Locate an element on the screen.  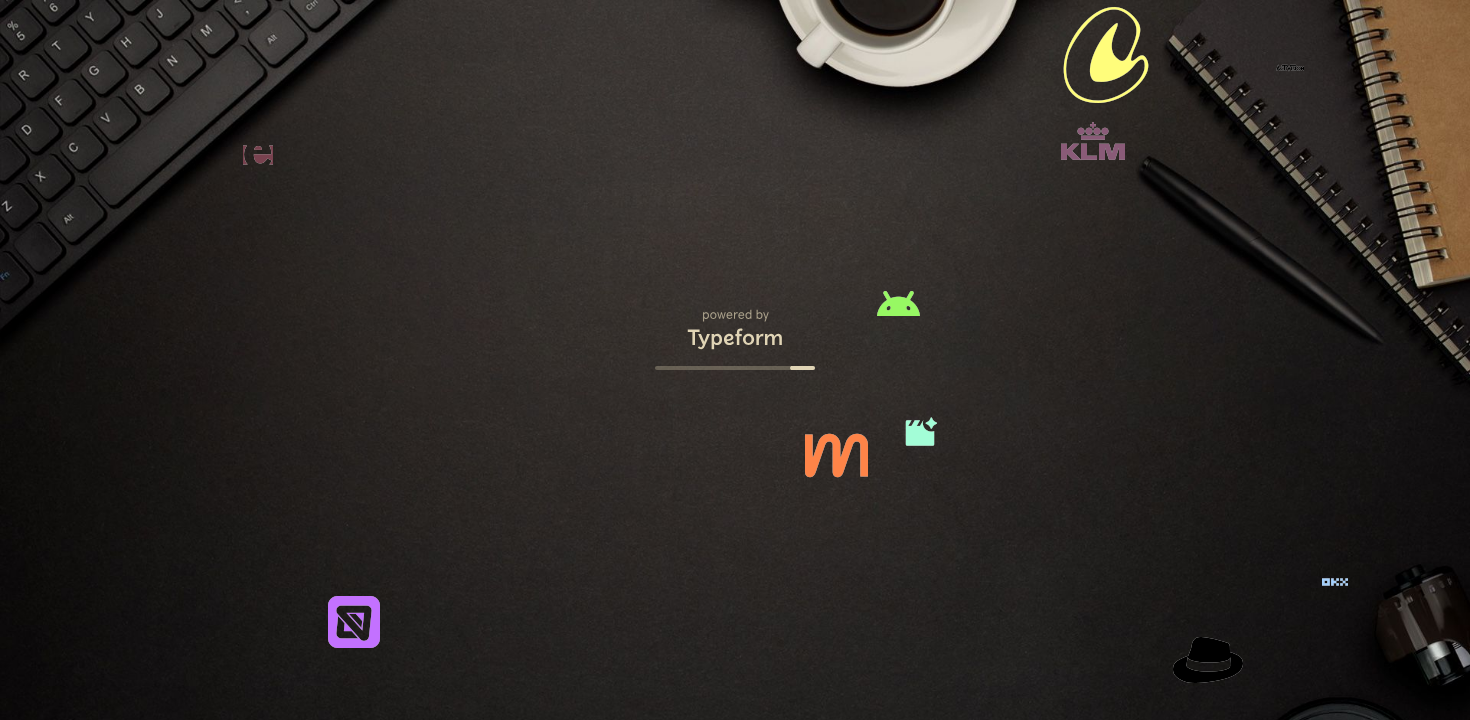
android operating system logo is located at coordinates (898, 303).